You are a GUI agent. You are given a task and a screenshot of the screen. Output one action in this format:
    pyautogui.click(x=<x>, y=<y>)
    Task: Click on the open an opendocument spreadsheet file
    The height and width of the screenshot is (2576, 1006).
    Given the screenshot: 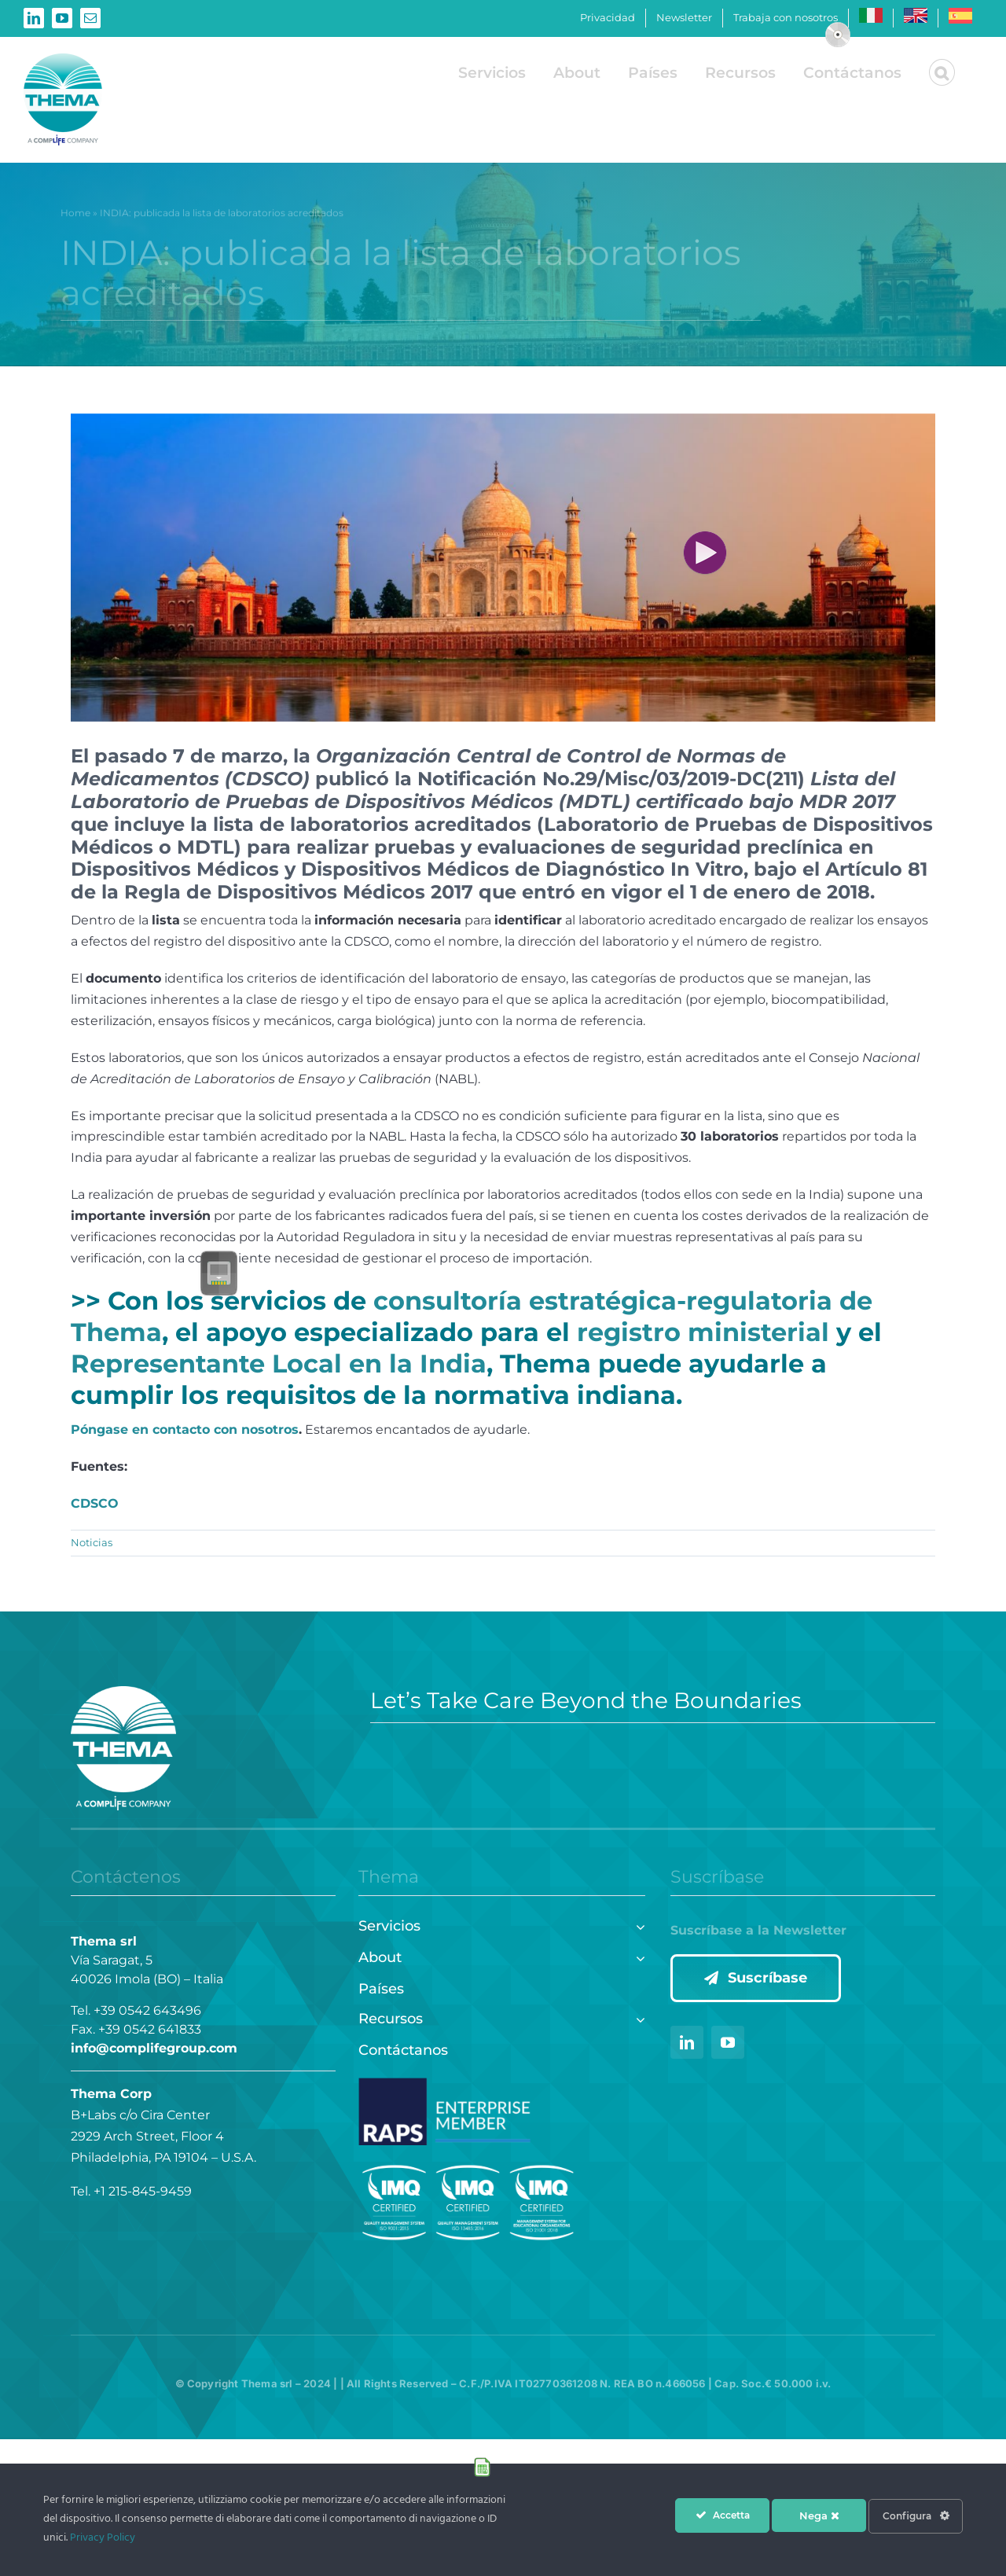 What is the action you would take?
    pyautogui.click(x=482, y=2467)
    